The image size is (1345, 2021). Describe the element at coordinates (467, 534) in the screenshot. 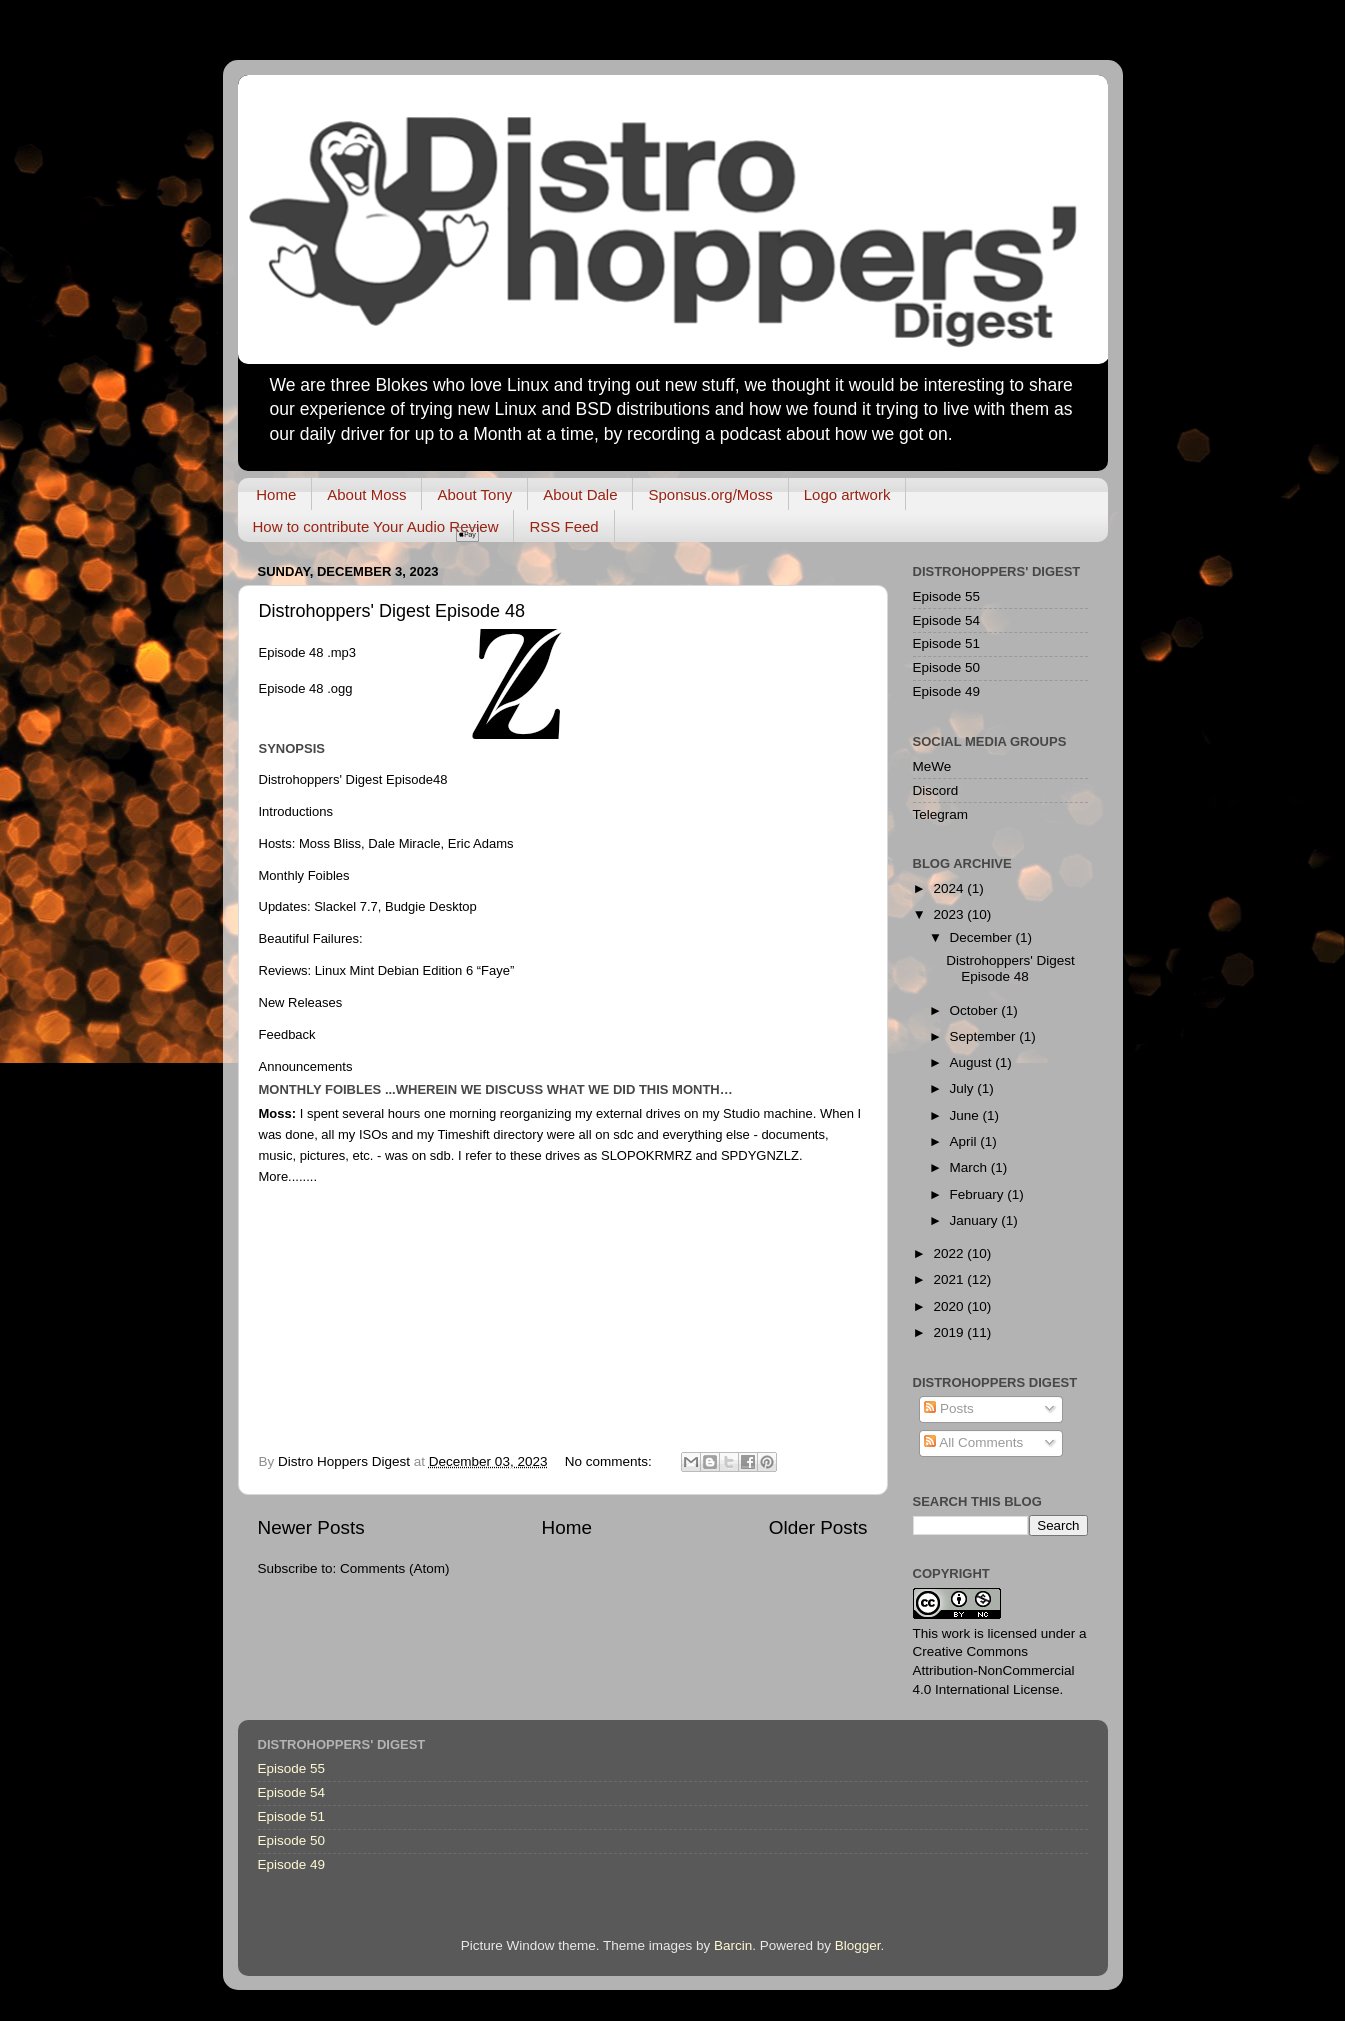

I see `pay with Apple Pay` at that location.